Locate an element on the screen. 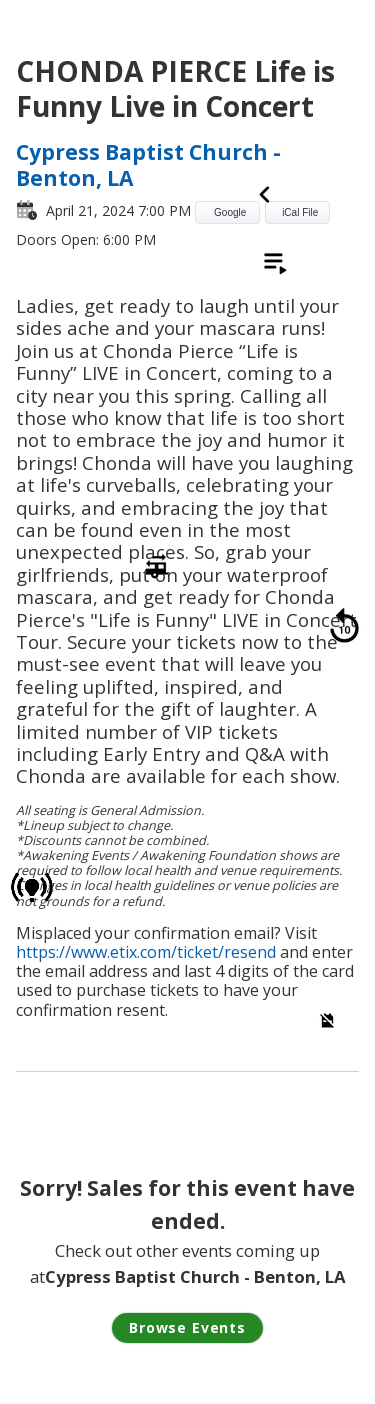 This screenshot has height=1404, width=375. indicates RV hookup amenities available is located at coordinates (156, 566).